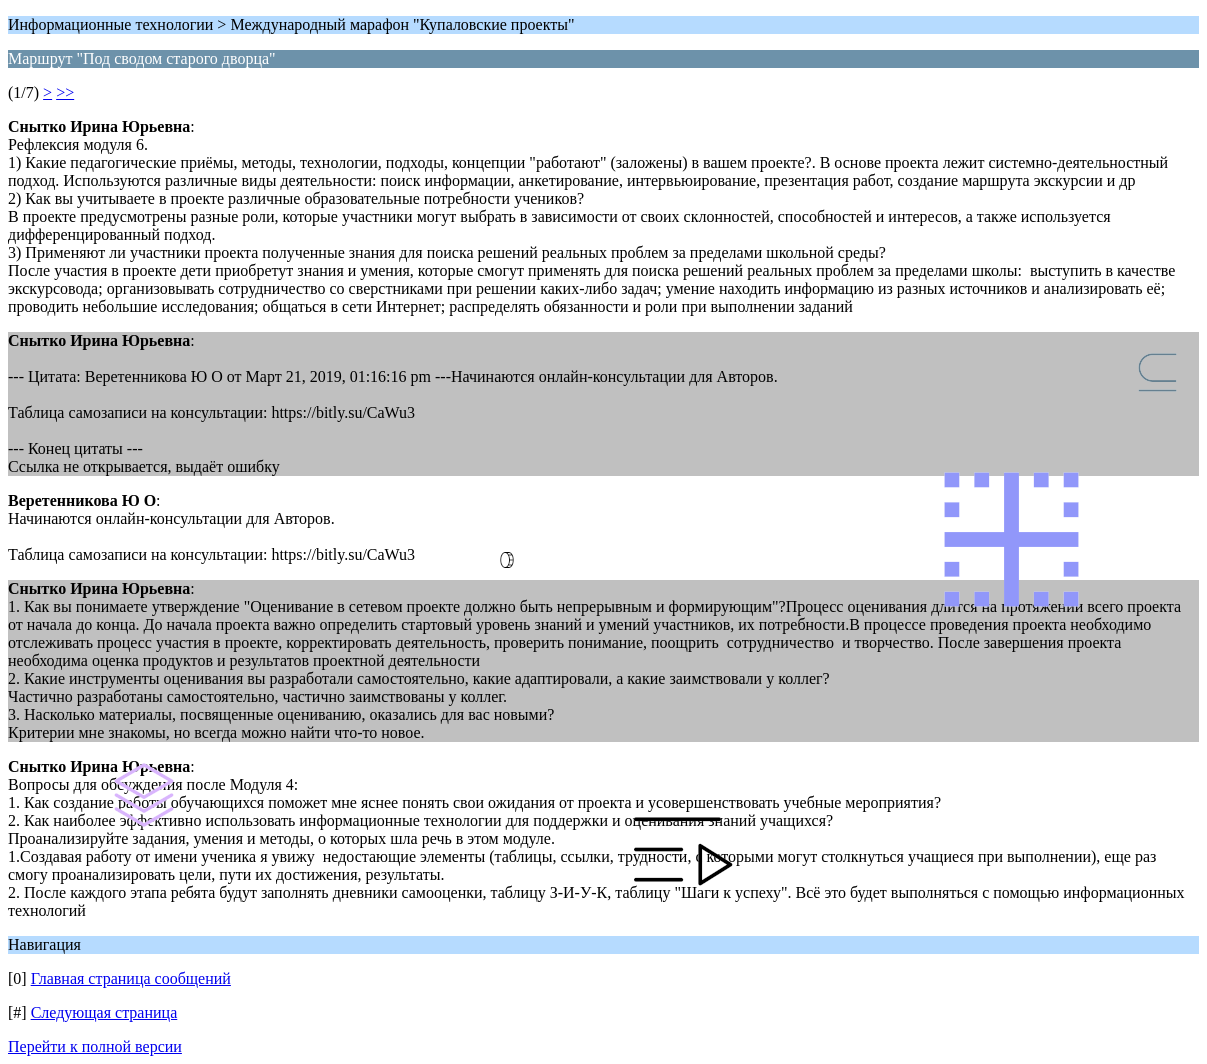 The width and height of the screenshot is (1207, 1064). I want to click on view account balance or credits, so click(507, 560).